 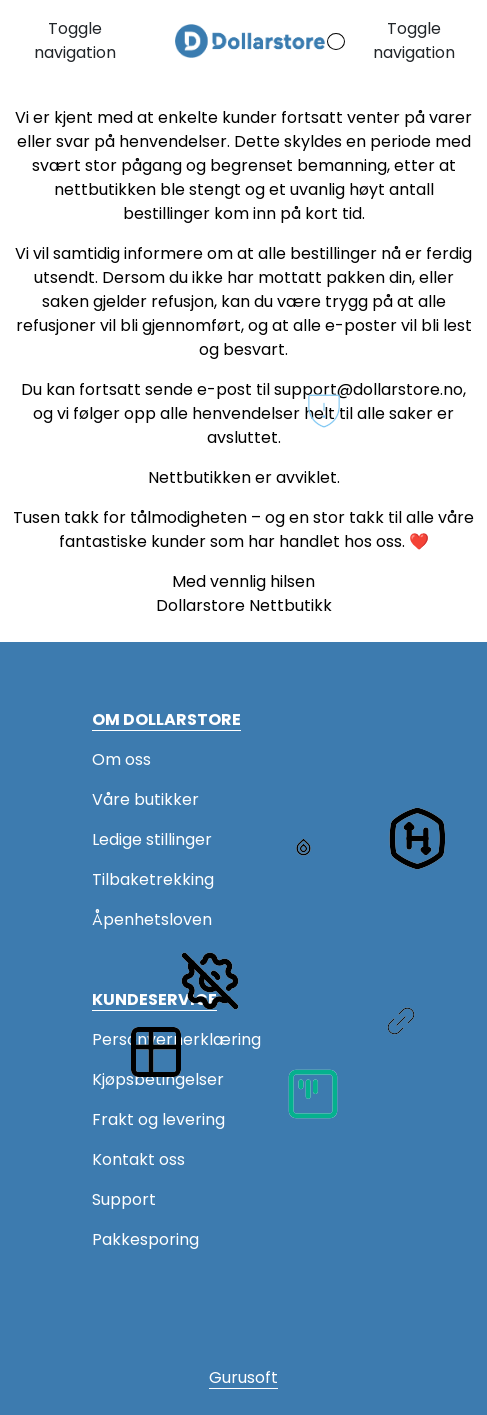 I want to click on copy link to clipboard, so click(x=401, y=1021).